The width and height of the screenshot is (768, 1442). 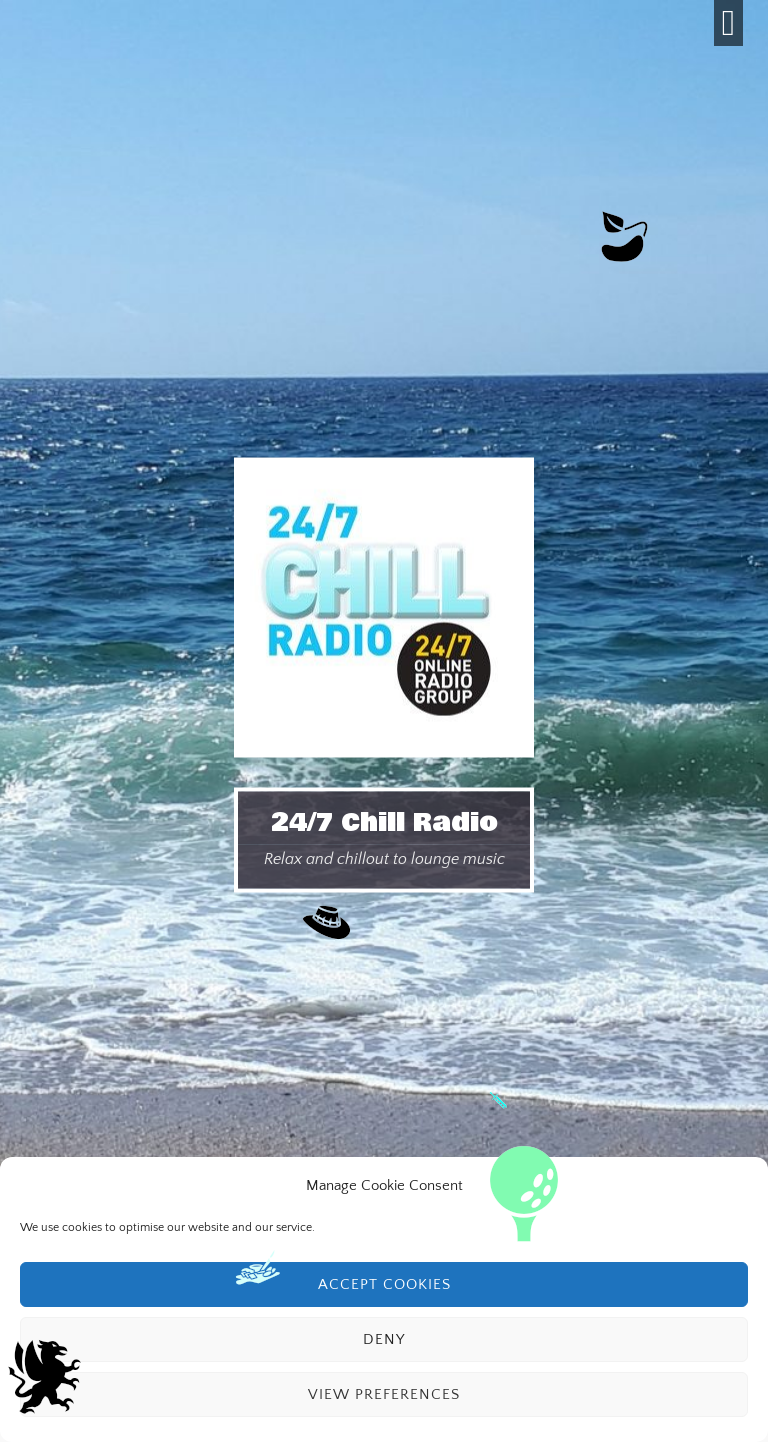 What do you see at coordinates (498, 1100) in the screenshot?
I see `select crocodile-themed sword weapon` at bounding box center [498, 1100].